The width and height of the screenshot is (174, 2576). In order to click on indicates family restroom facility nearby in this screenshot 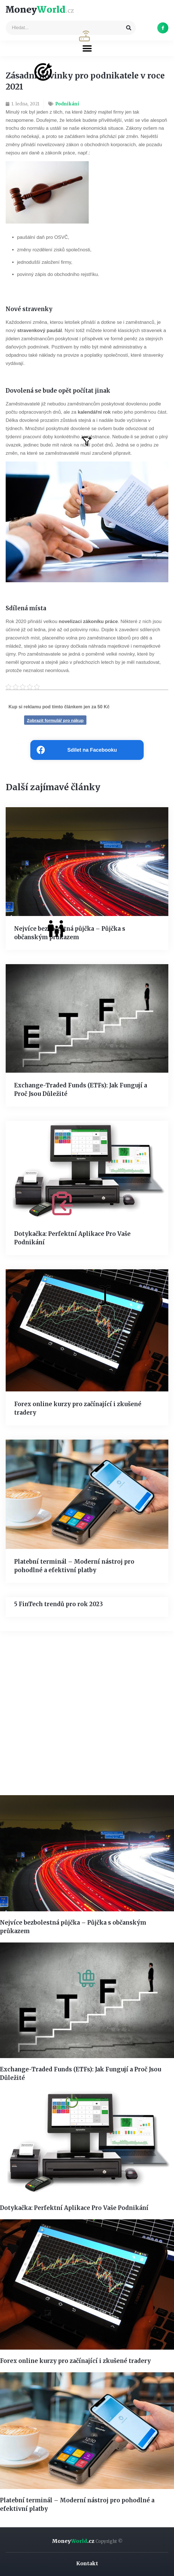, I will do `click(56, 928)`.